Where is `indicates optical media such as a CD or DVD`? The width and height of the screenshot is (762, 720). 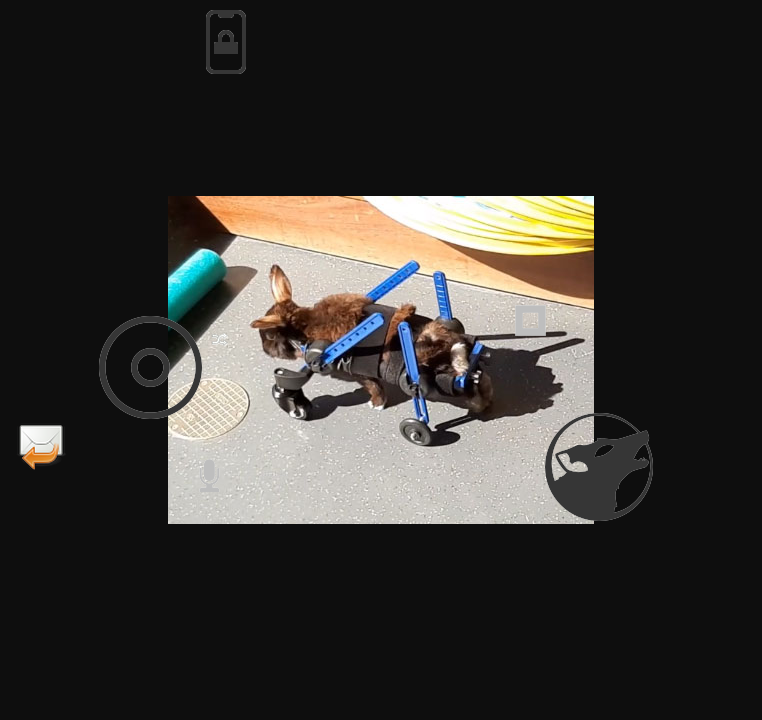
indicates optical media such as a CD or DVD is located at coordinates (150, 367).